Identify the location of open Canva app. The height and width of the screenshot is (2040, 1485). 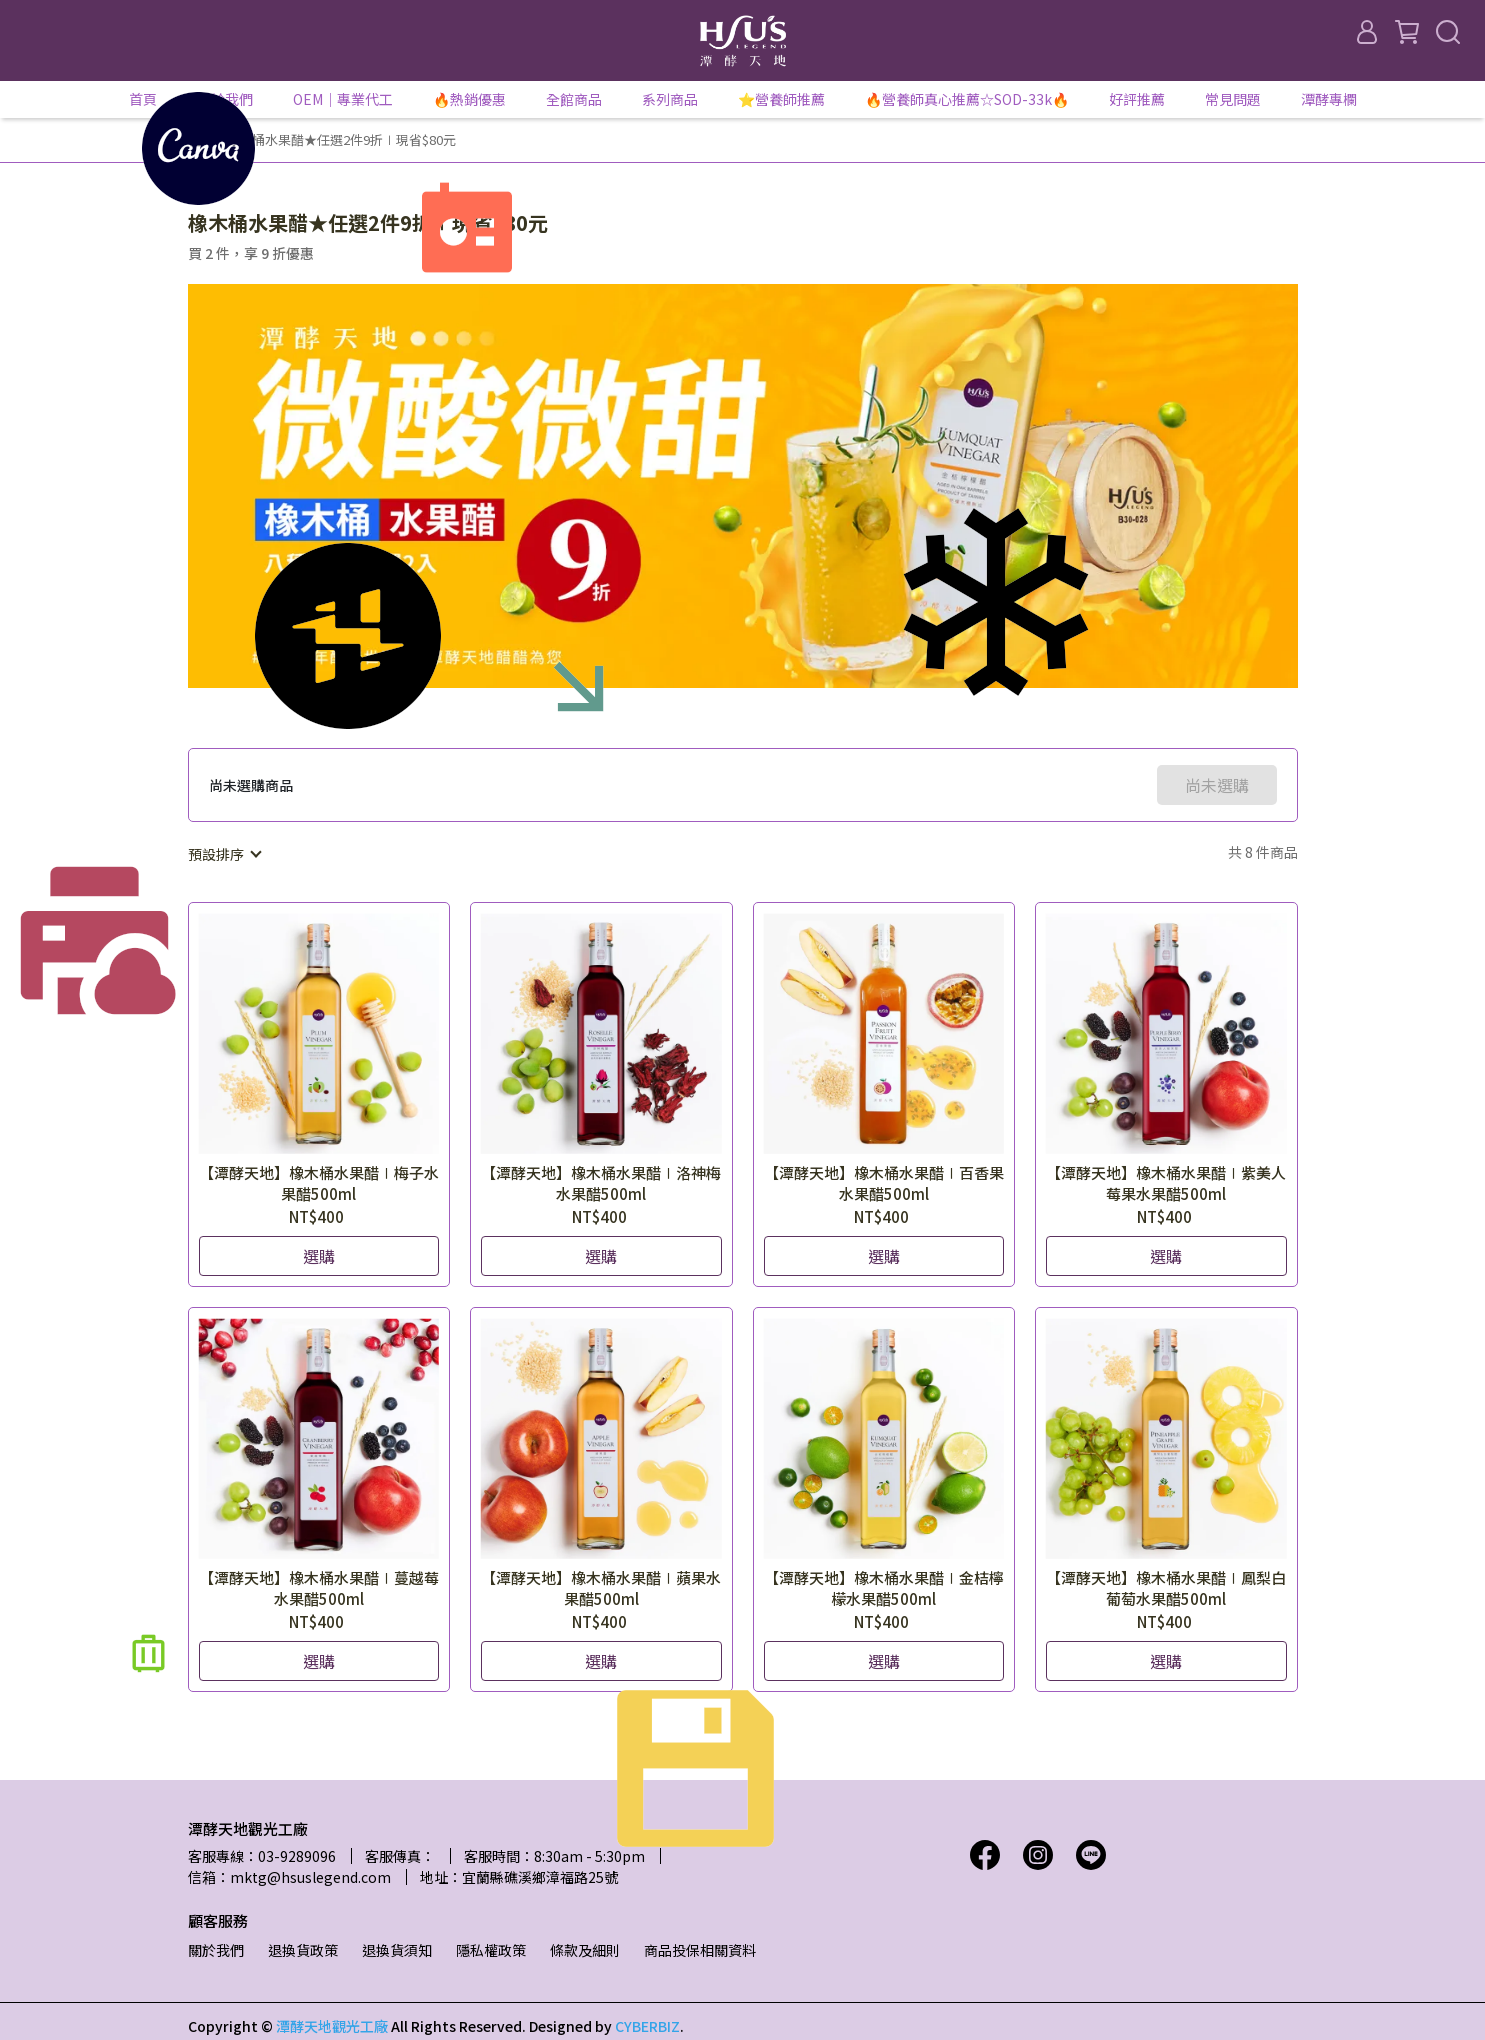
(198, 148).